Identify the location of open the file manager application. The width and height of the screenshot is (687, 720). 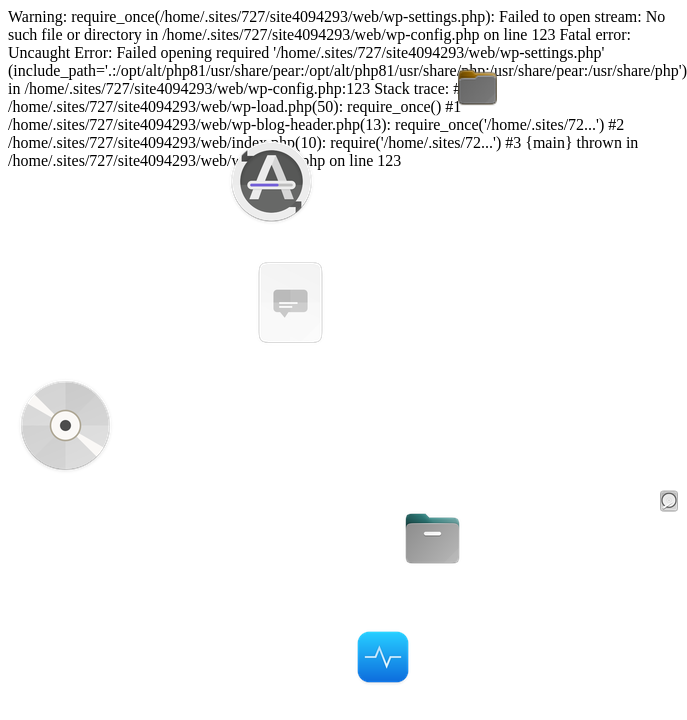
(432, 538).